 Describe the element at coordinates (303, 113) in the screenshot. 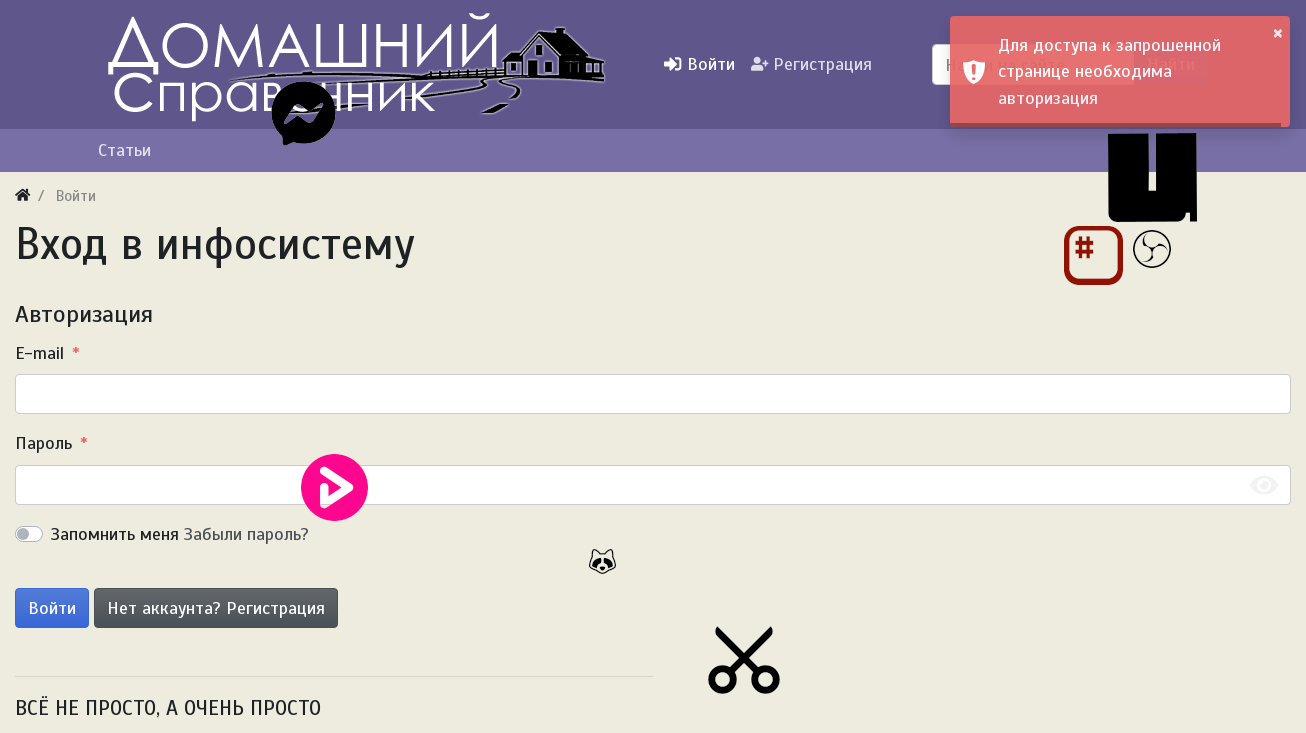

I see `open Facebook Messenger` at that location.